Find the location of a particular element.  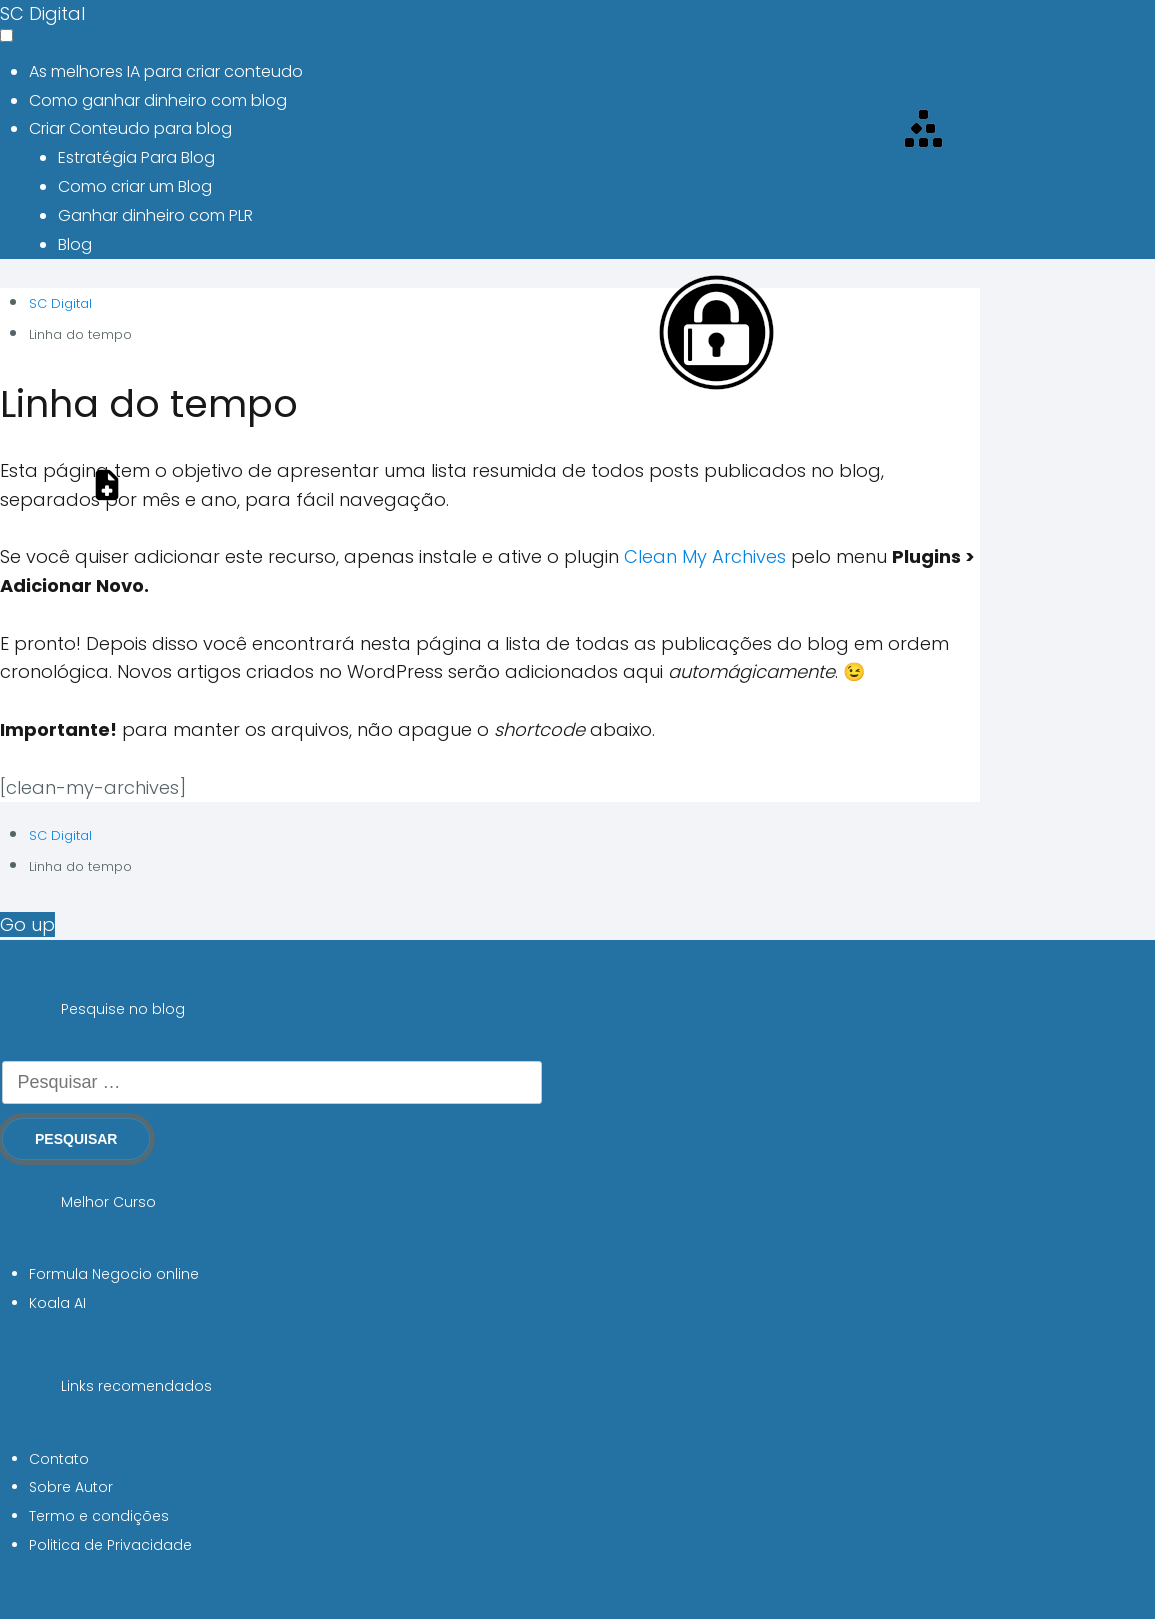

access medical records or health documents is located at coordinates (107, 485).